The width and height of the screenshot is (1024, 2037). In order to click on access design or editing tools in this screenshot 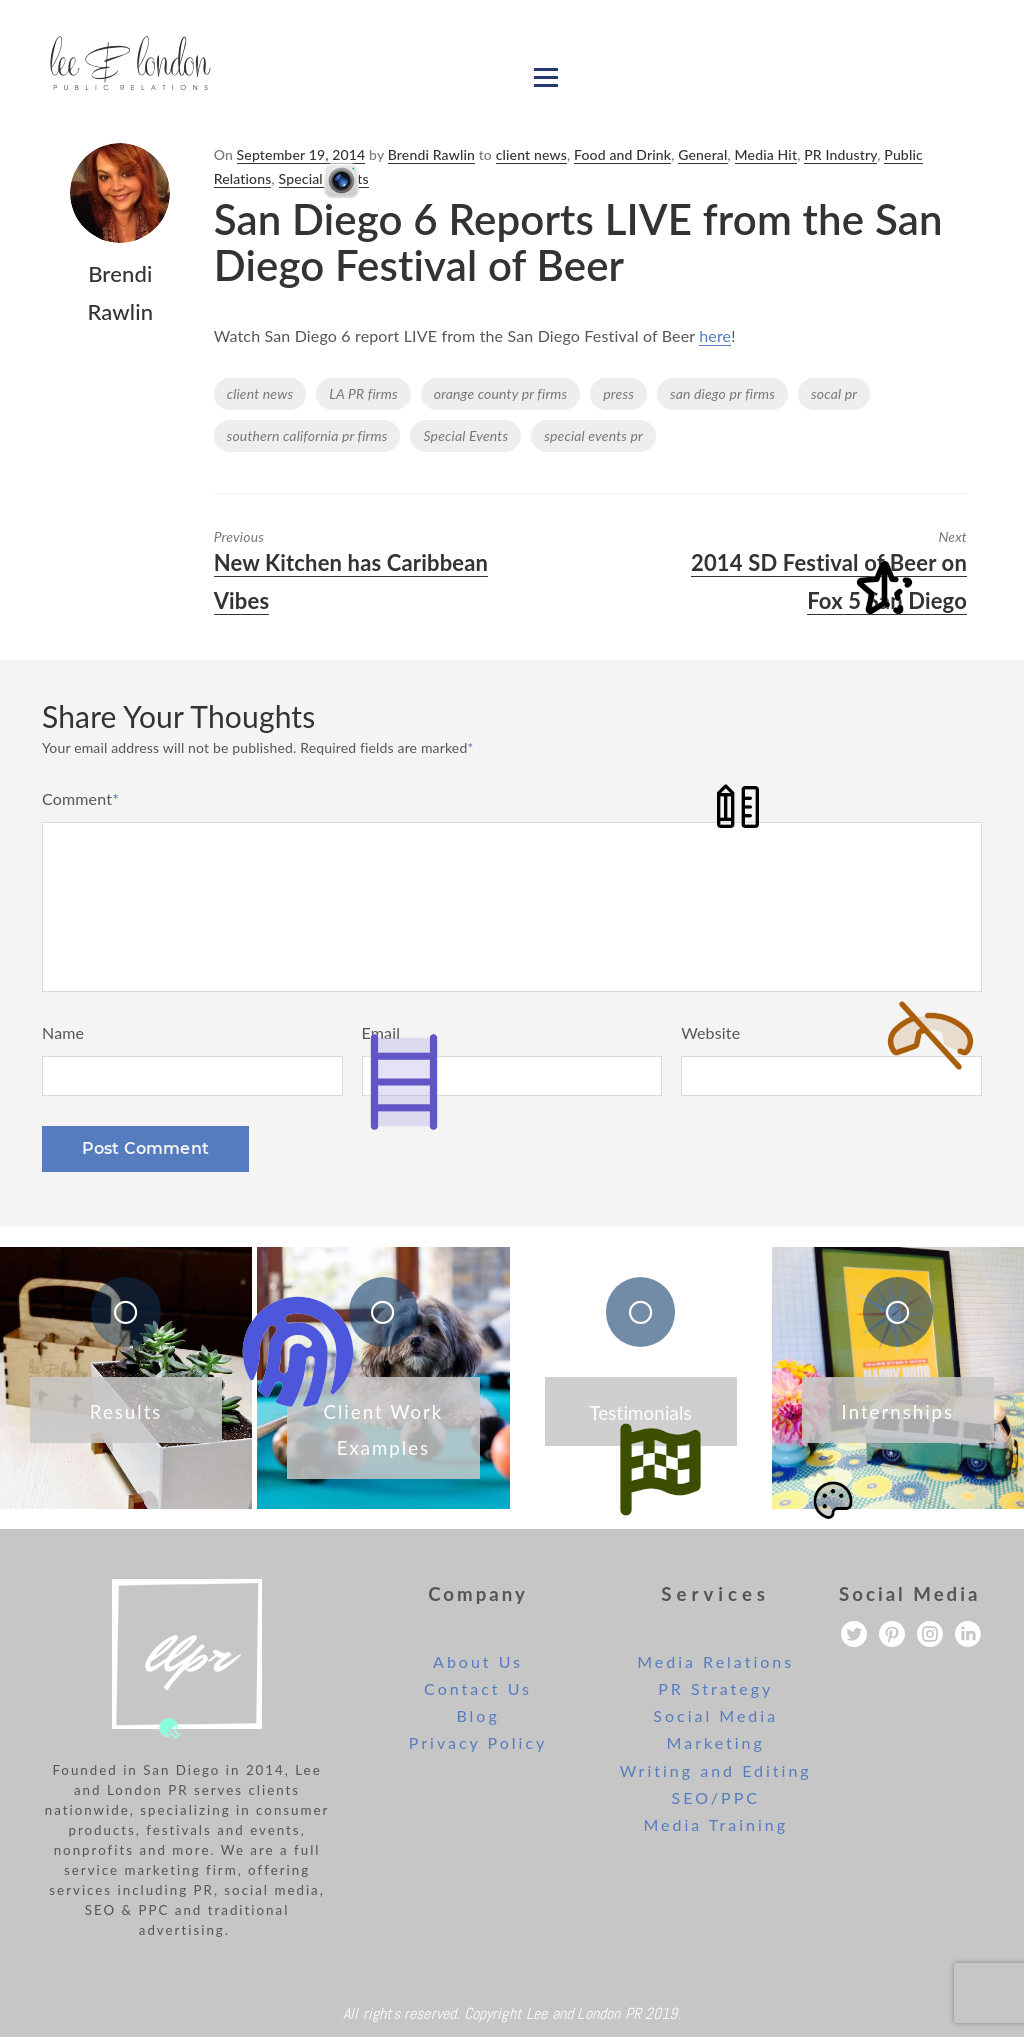, I will do `click(738, 807)`.